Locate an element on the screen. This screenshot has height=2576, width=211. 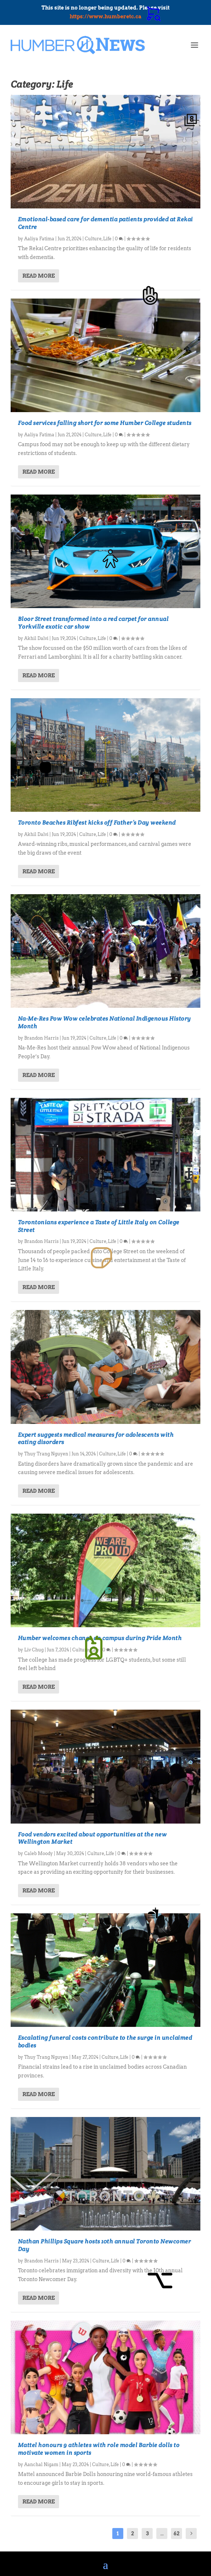
search within your shopping cart is located at coordinates (153, 14).